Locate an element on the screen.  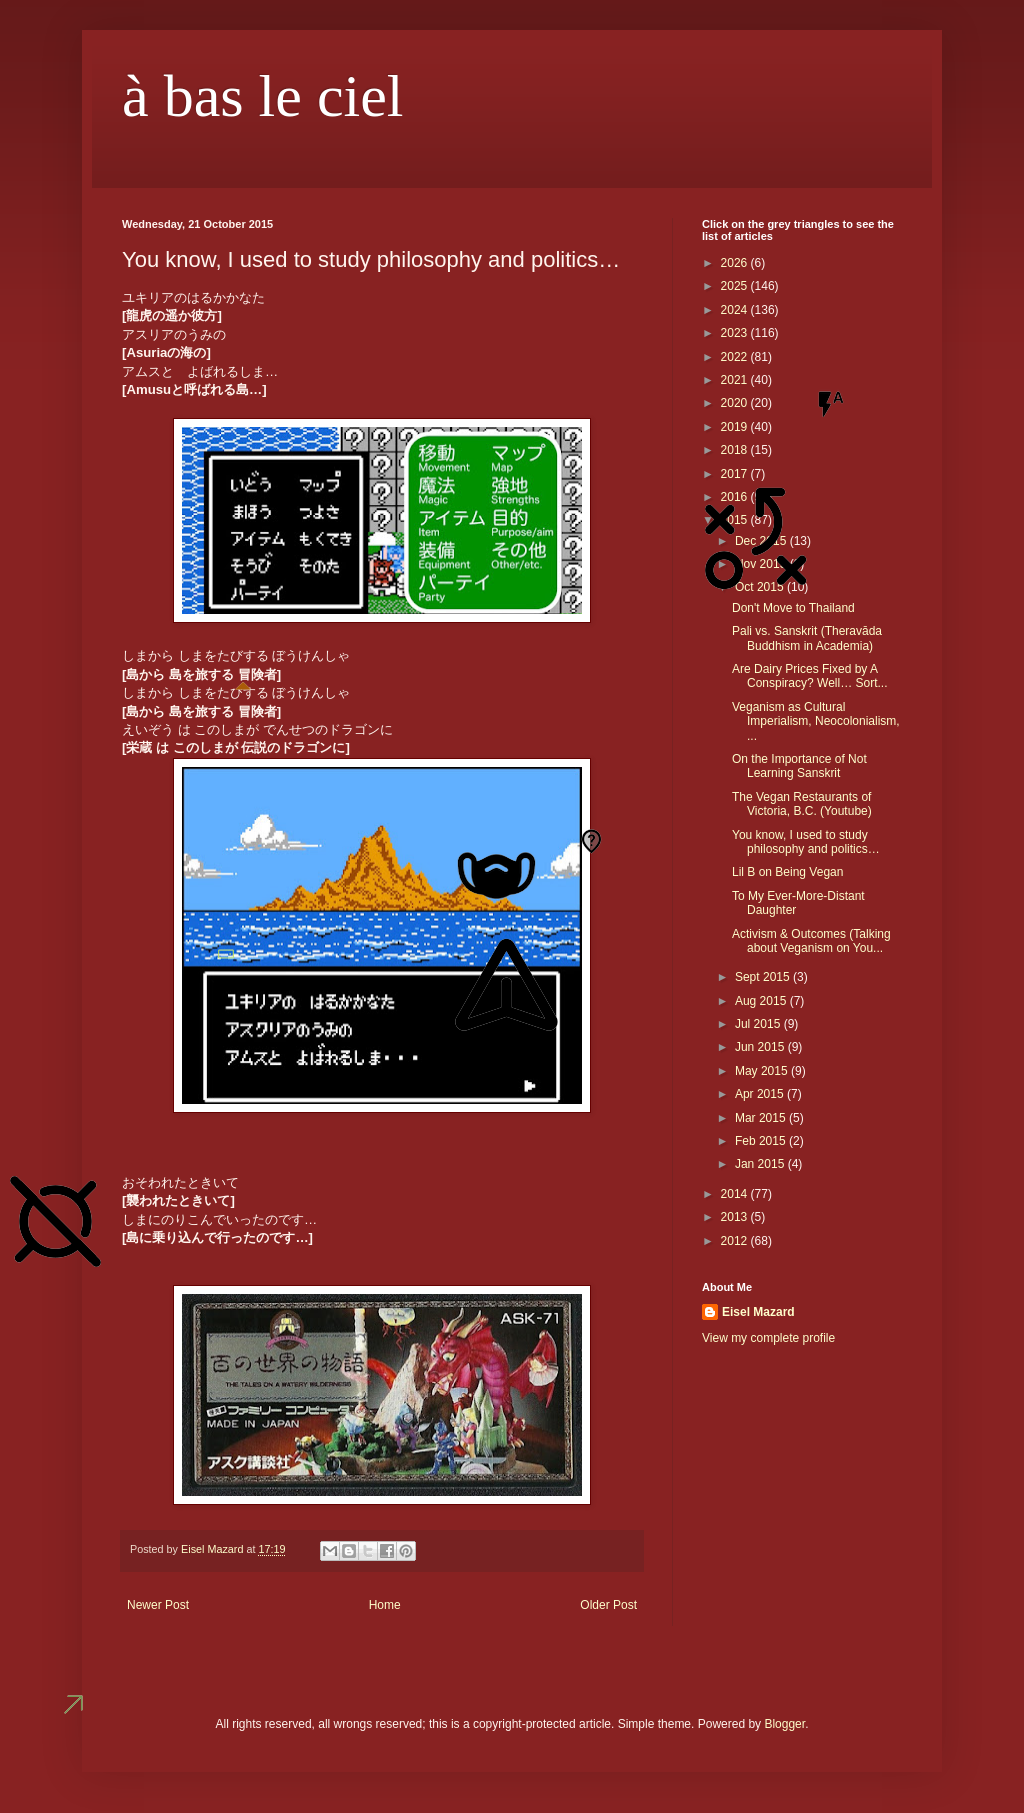
unknown or unidentified location is located at coordinates (591, 841).